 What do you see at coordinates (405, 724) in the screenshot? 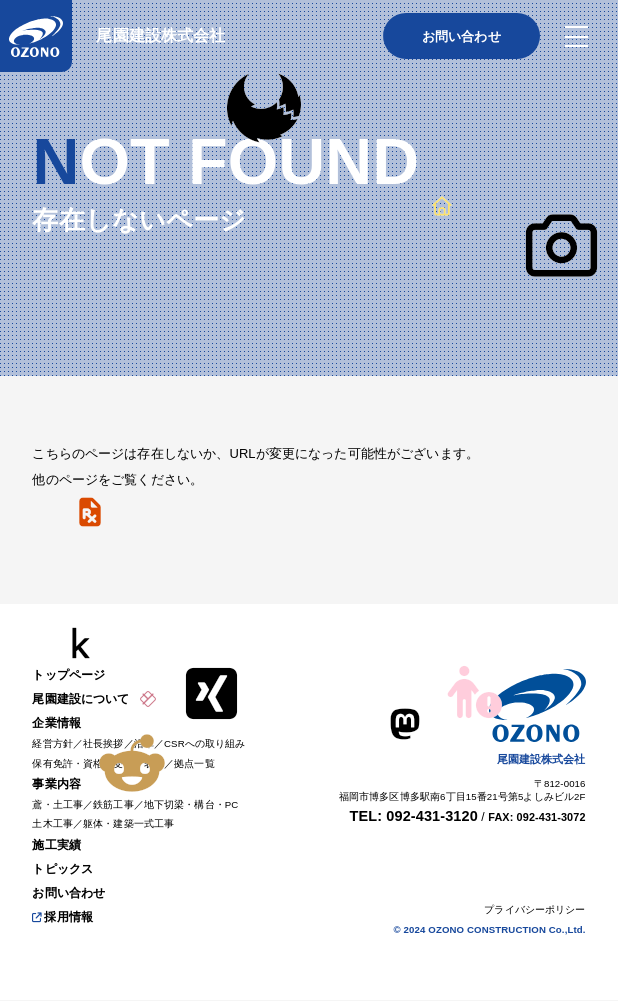
I see `open mastodon app` at bounding box center [405, 724].